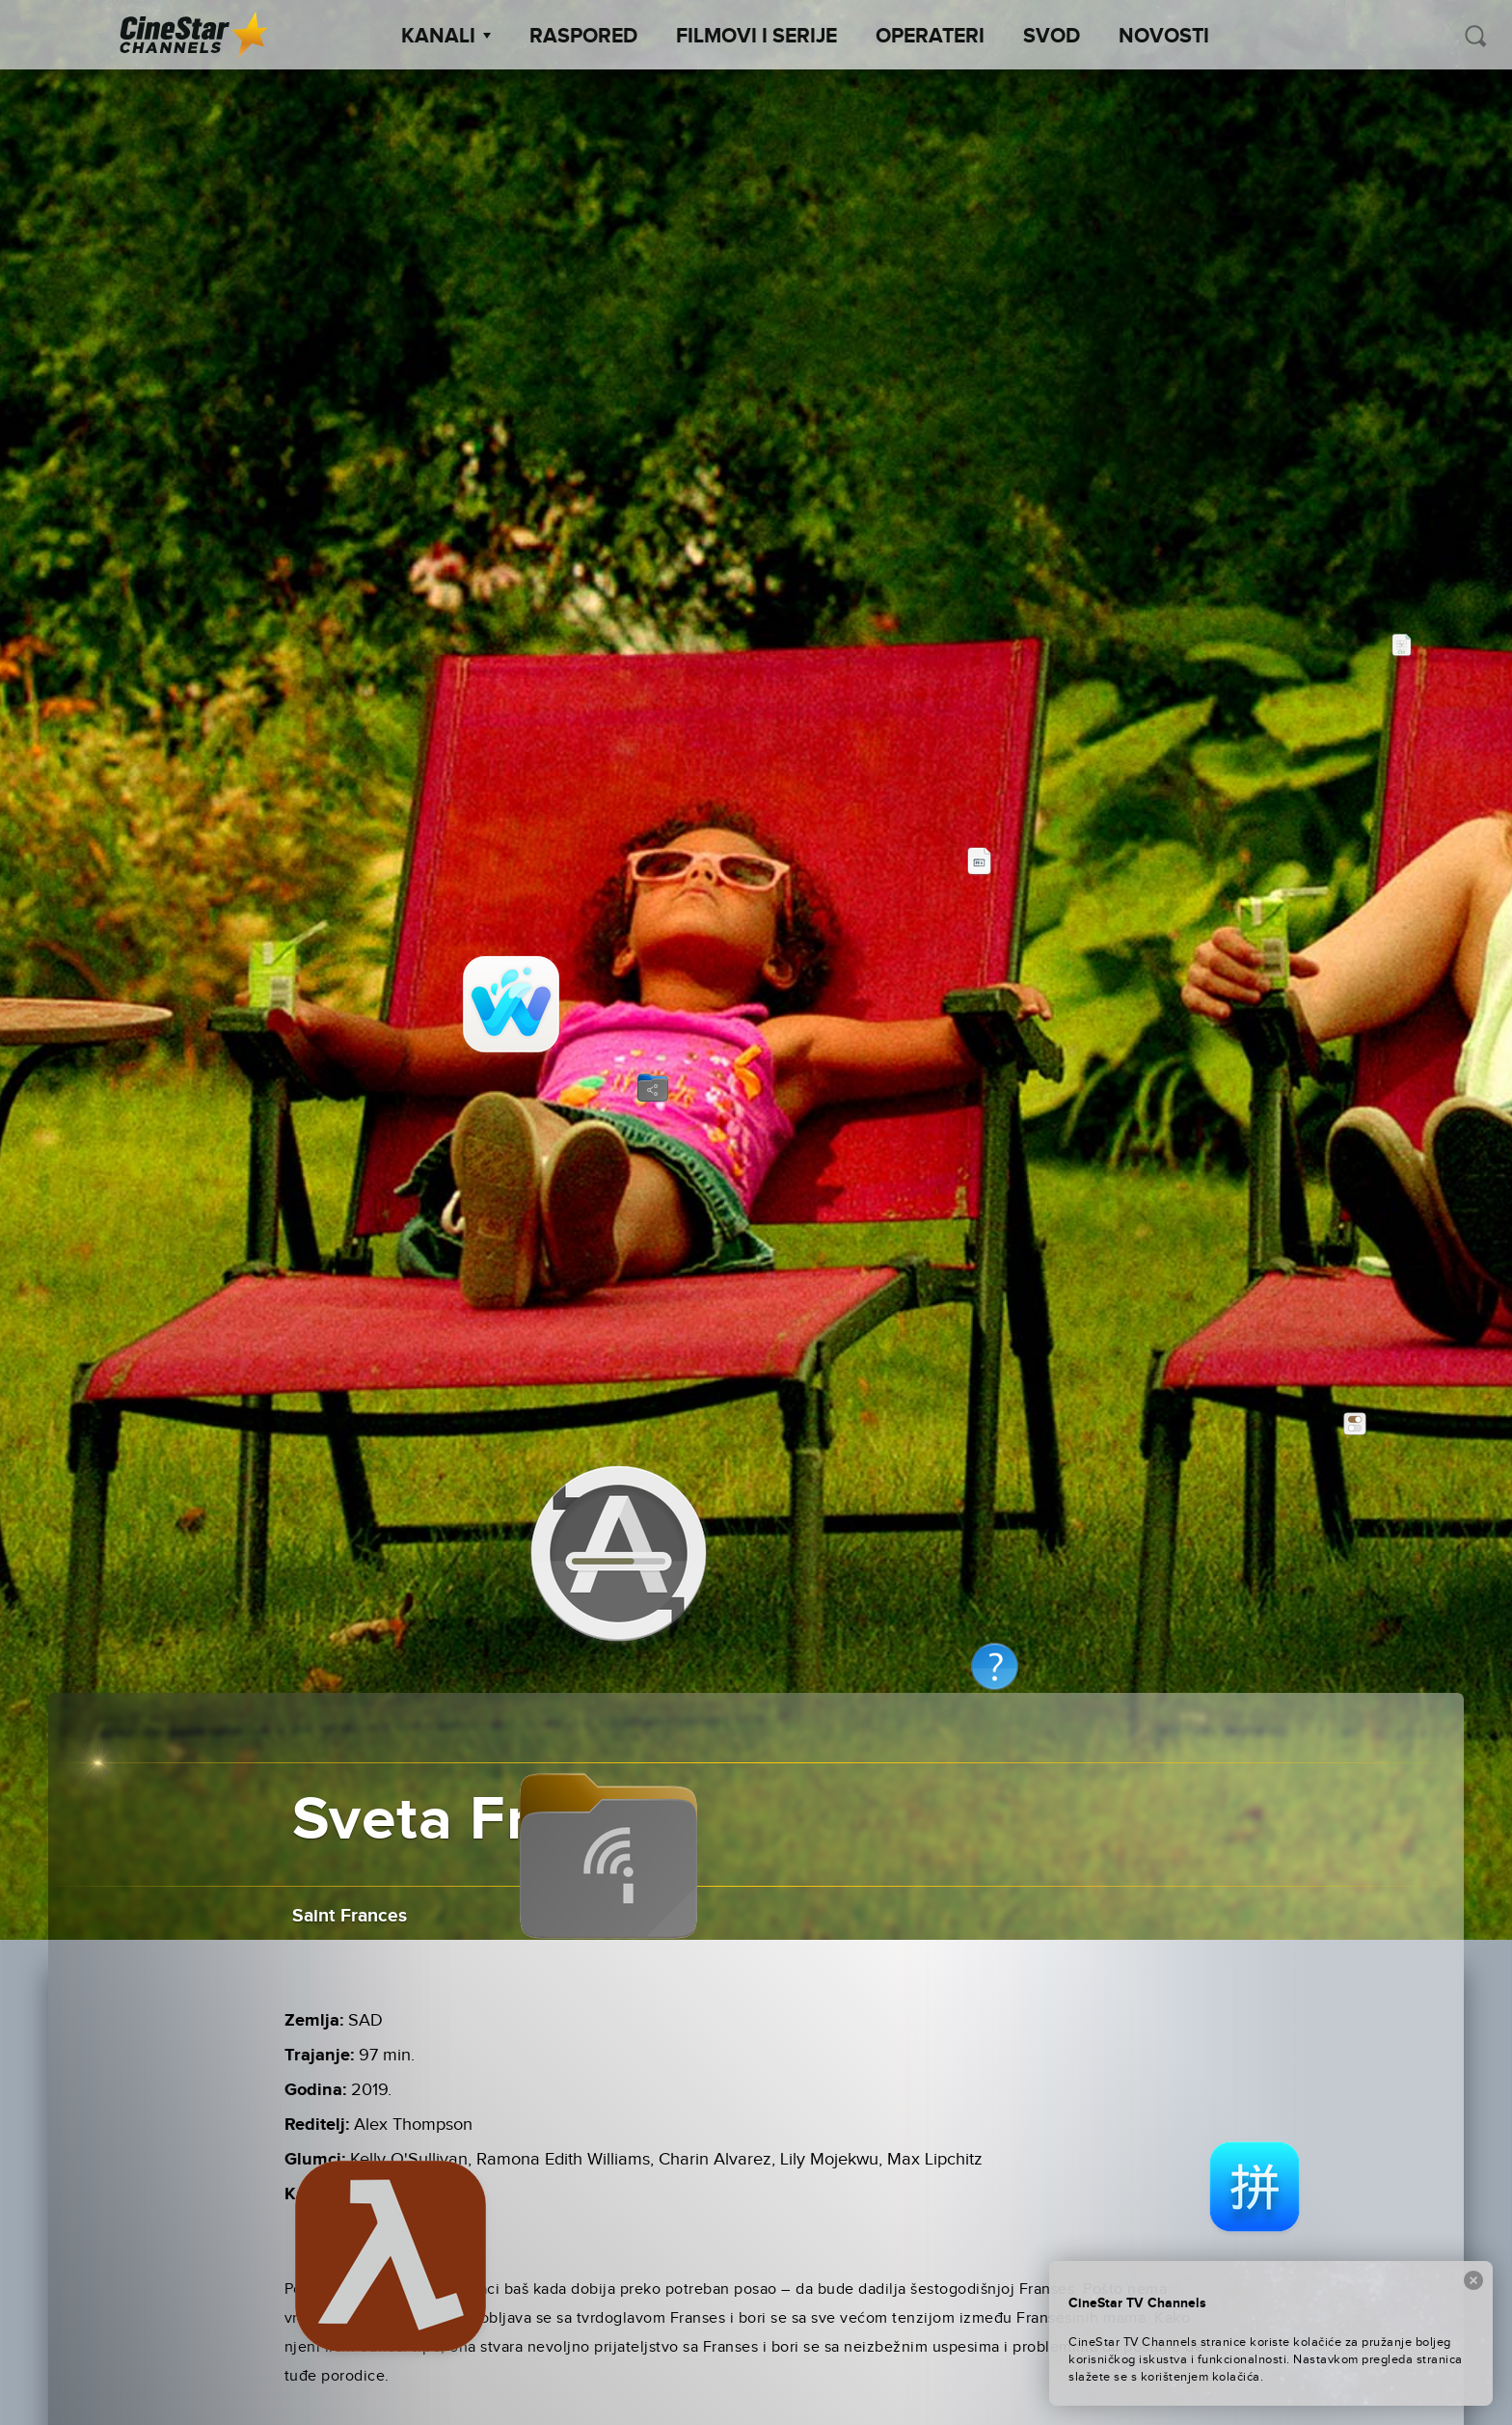  I want to click on open insync cloud sync folder, so click(608, 1856).